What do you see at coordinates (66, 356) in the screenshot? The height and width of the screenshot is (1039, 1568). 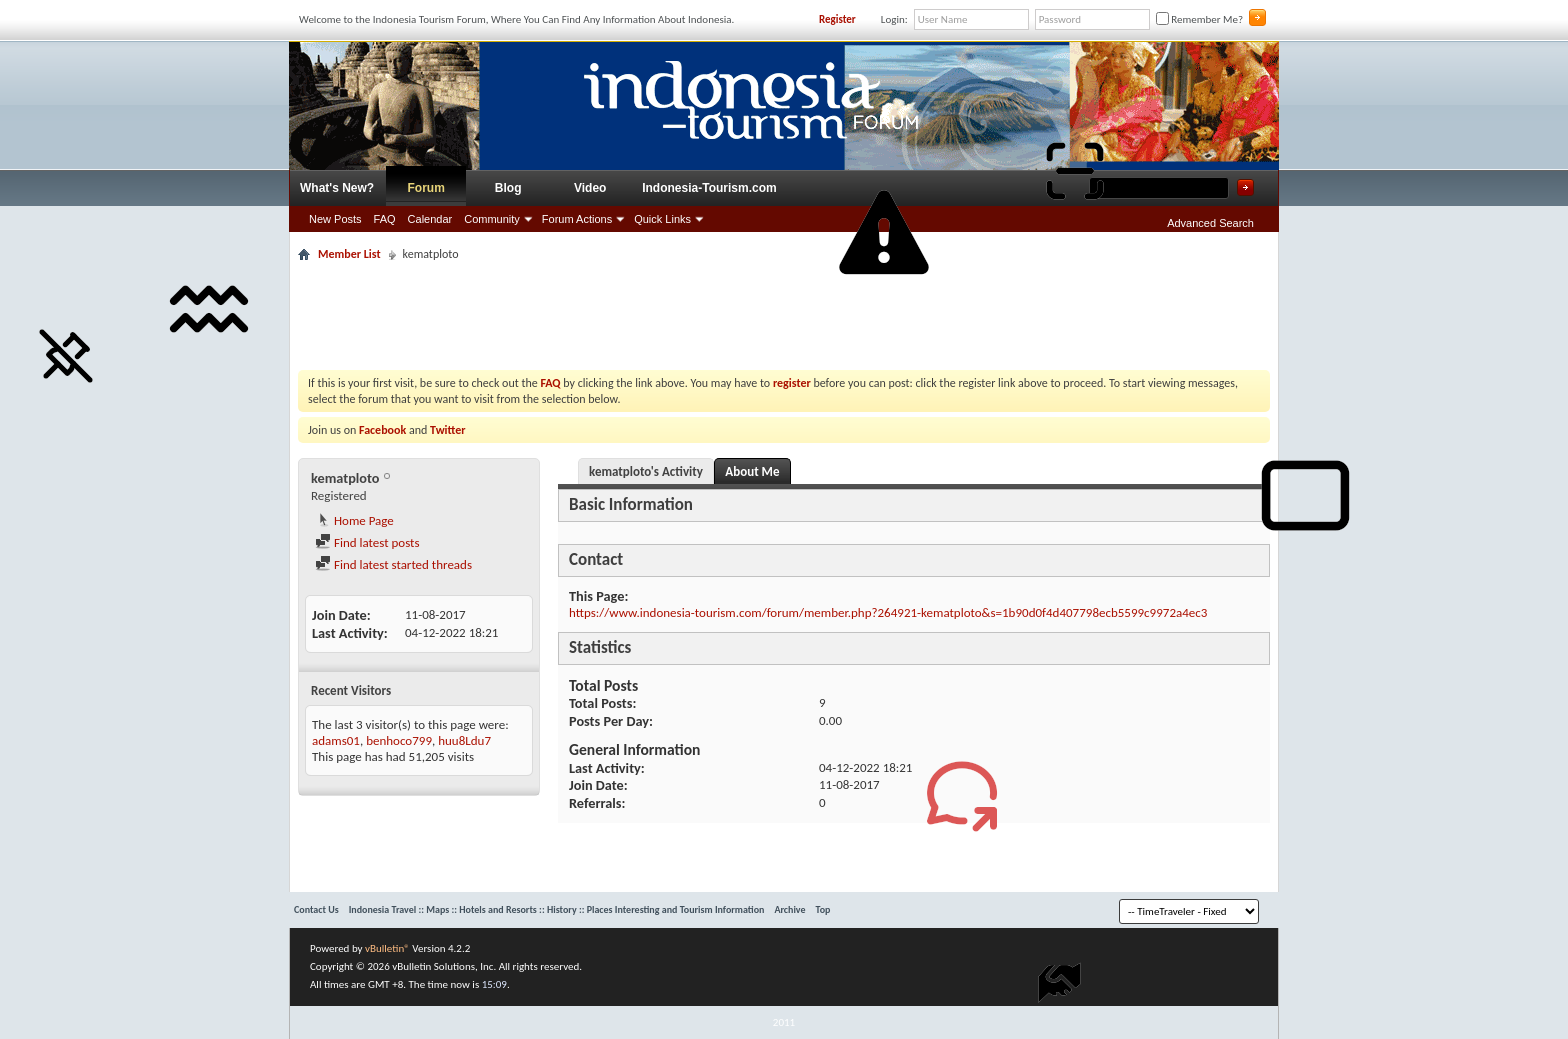 I see `unpin this item` at bounding box center [66, 356].